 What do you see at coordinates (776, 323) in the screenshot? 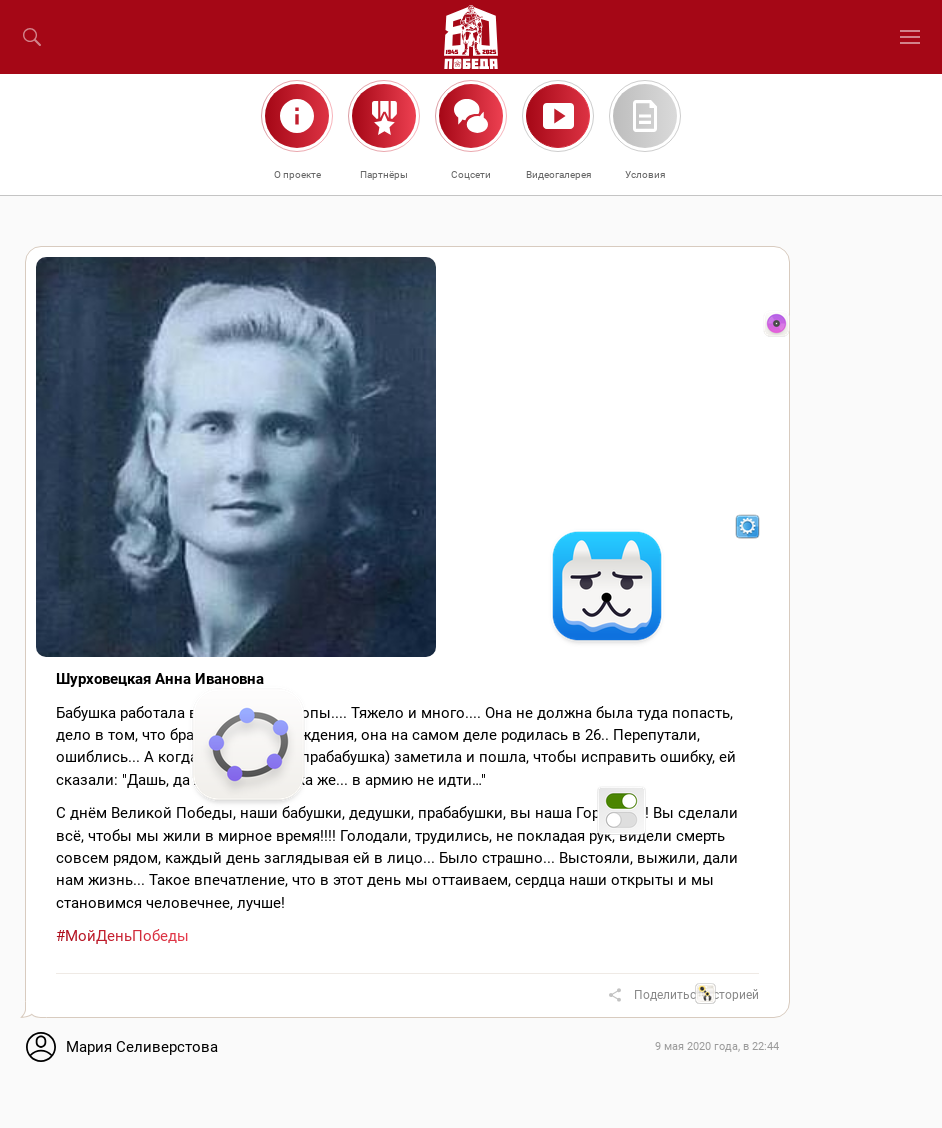
I see `open tauon music box app` at bounding box center [776, 323].